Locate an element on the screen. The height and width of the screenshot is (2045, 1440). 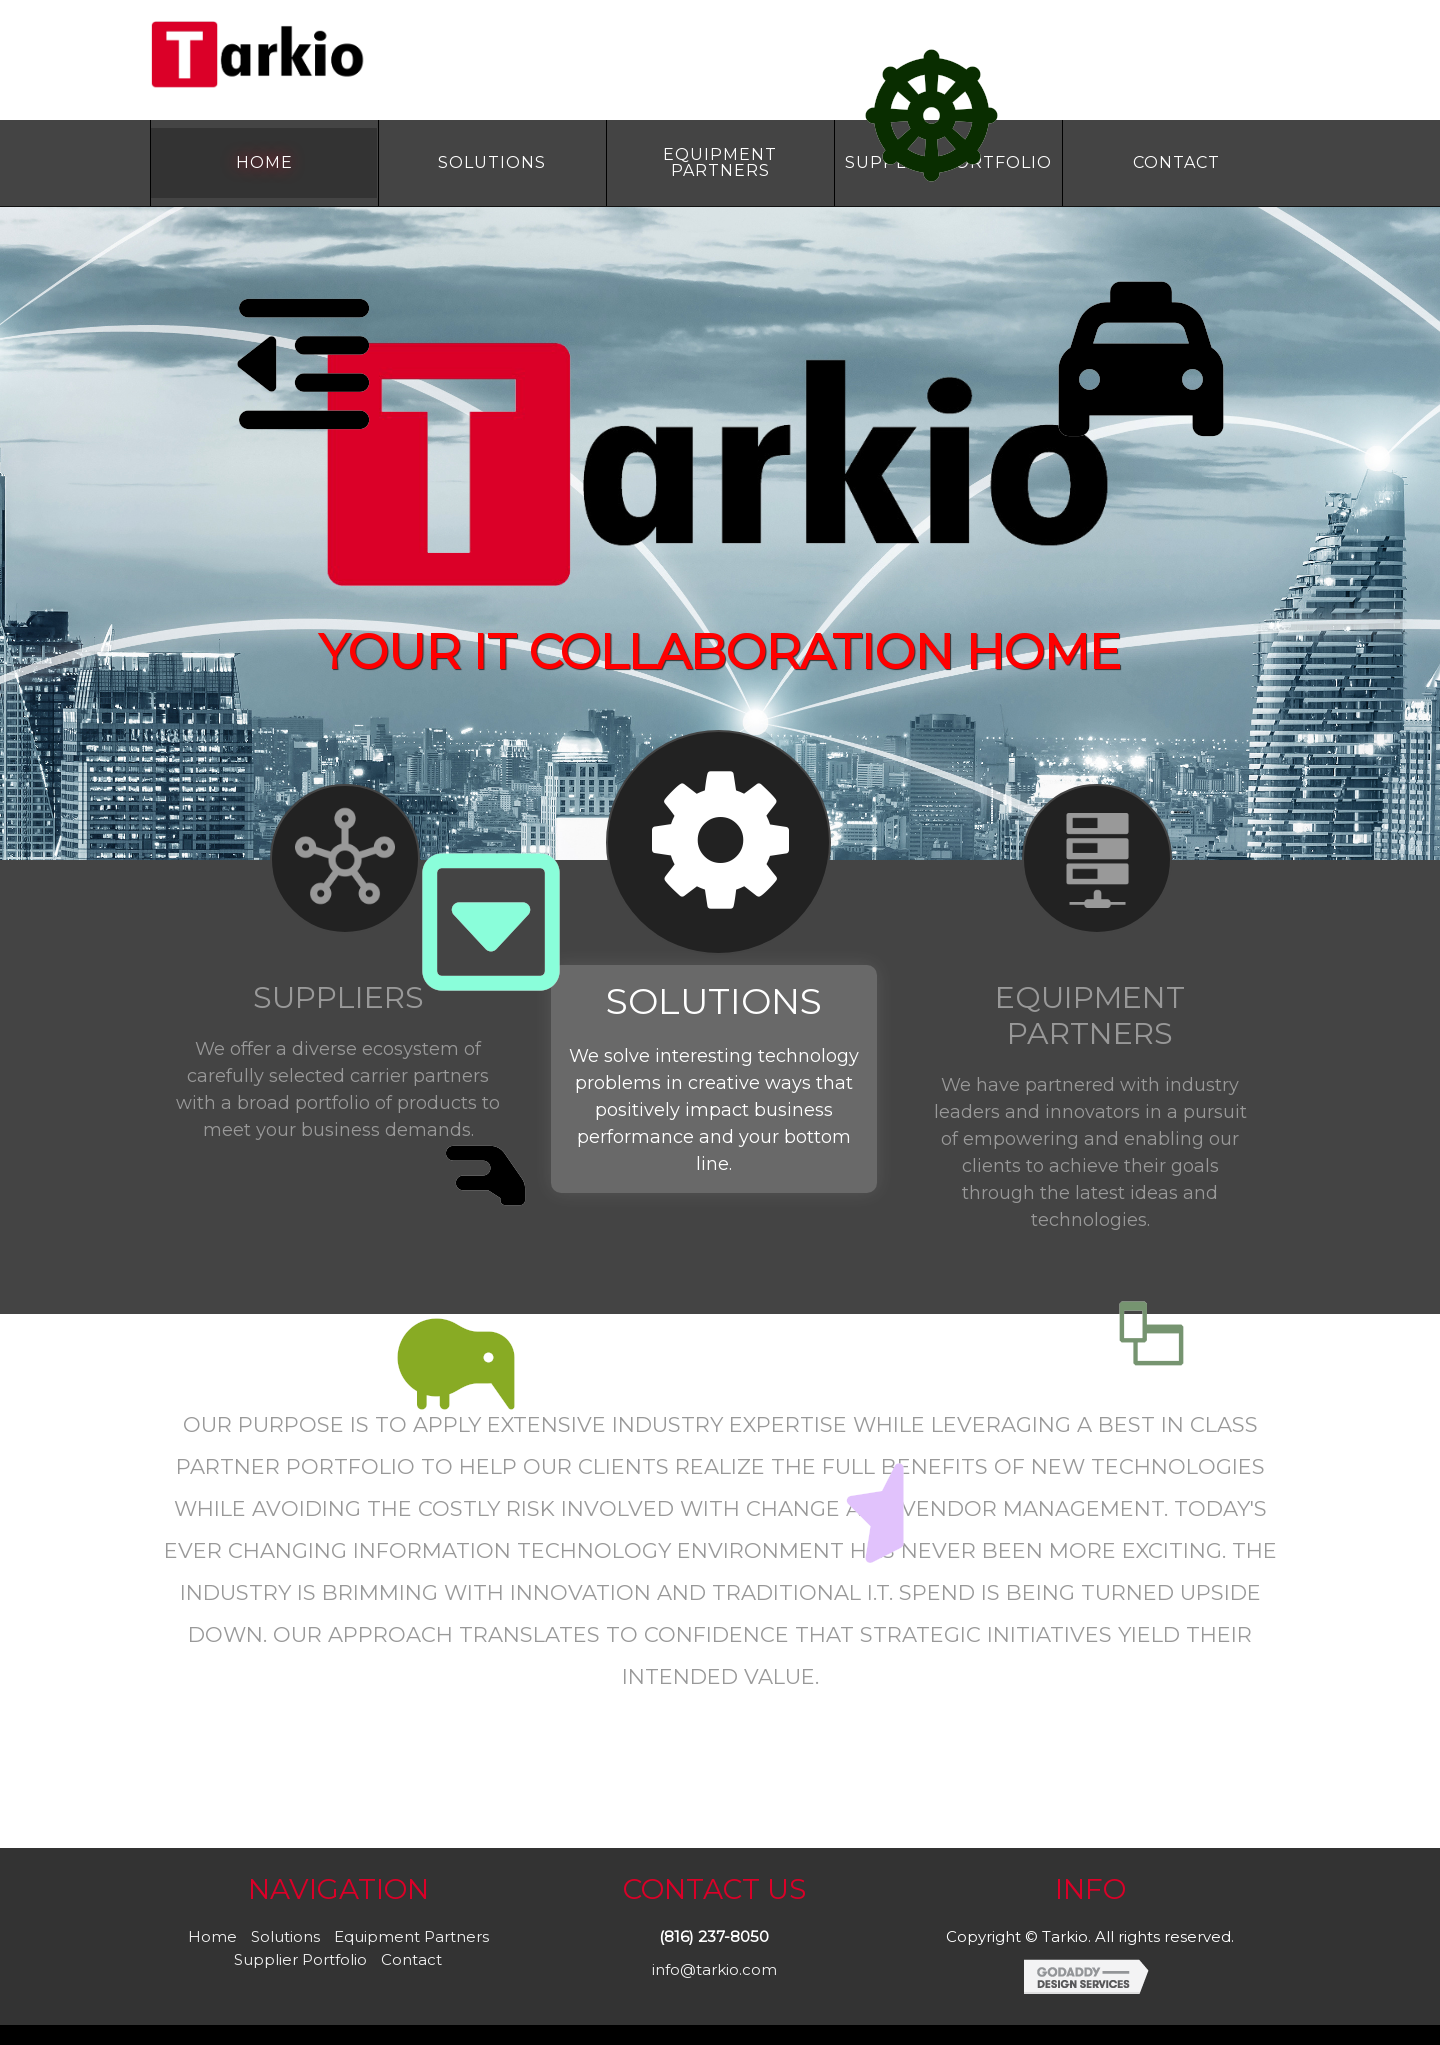
decrease text indentation is located at coordinates (304, 364).